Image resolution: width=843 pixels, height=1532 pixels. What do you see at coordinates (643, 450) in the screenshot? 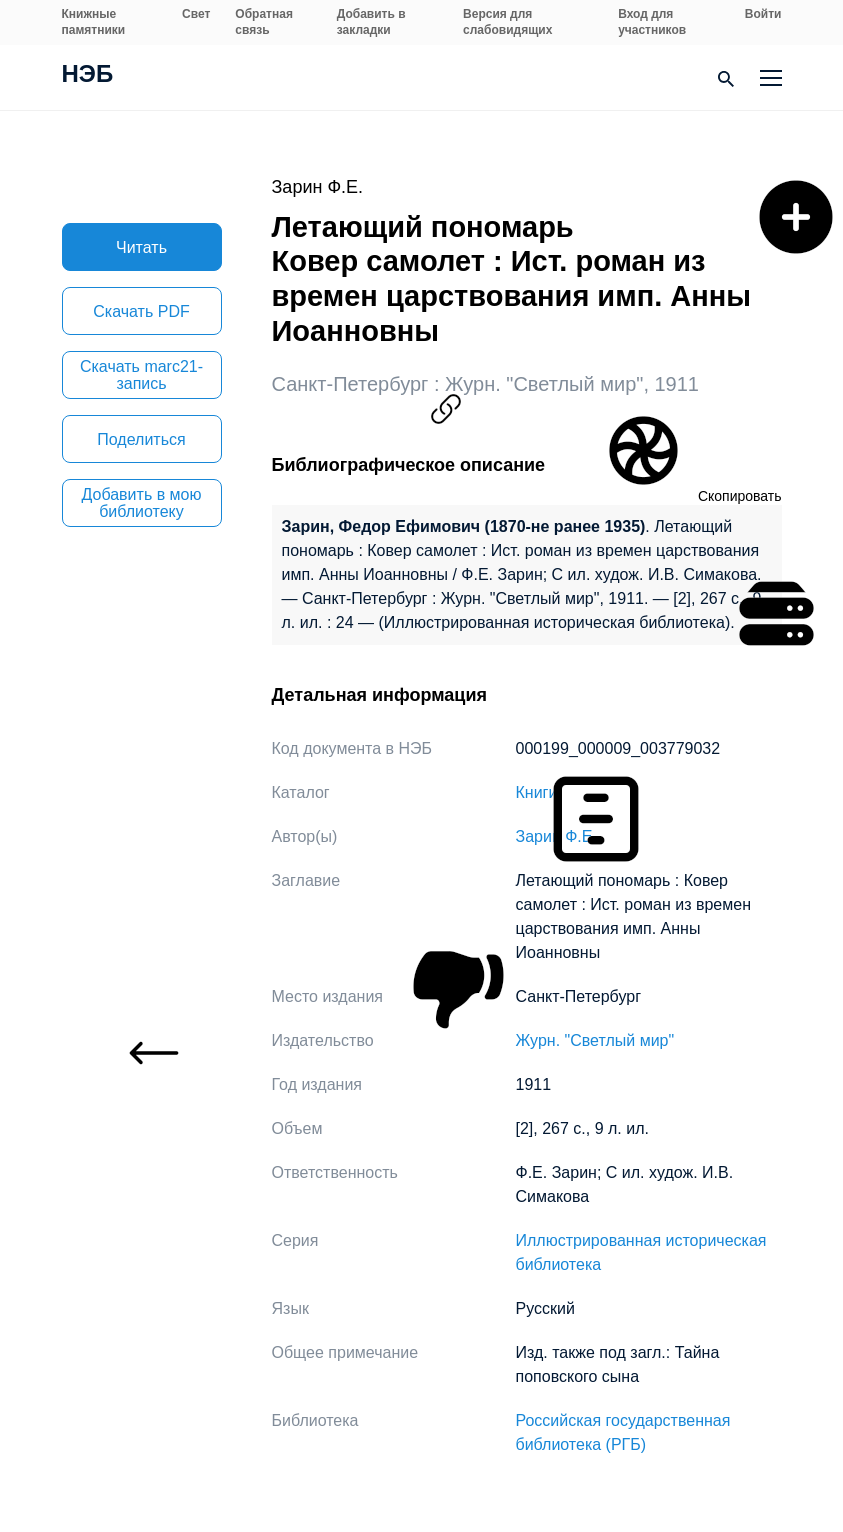
I see `indicates loading or processing in progress` at bounding box center [643, 450].